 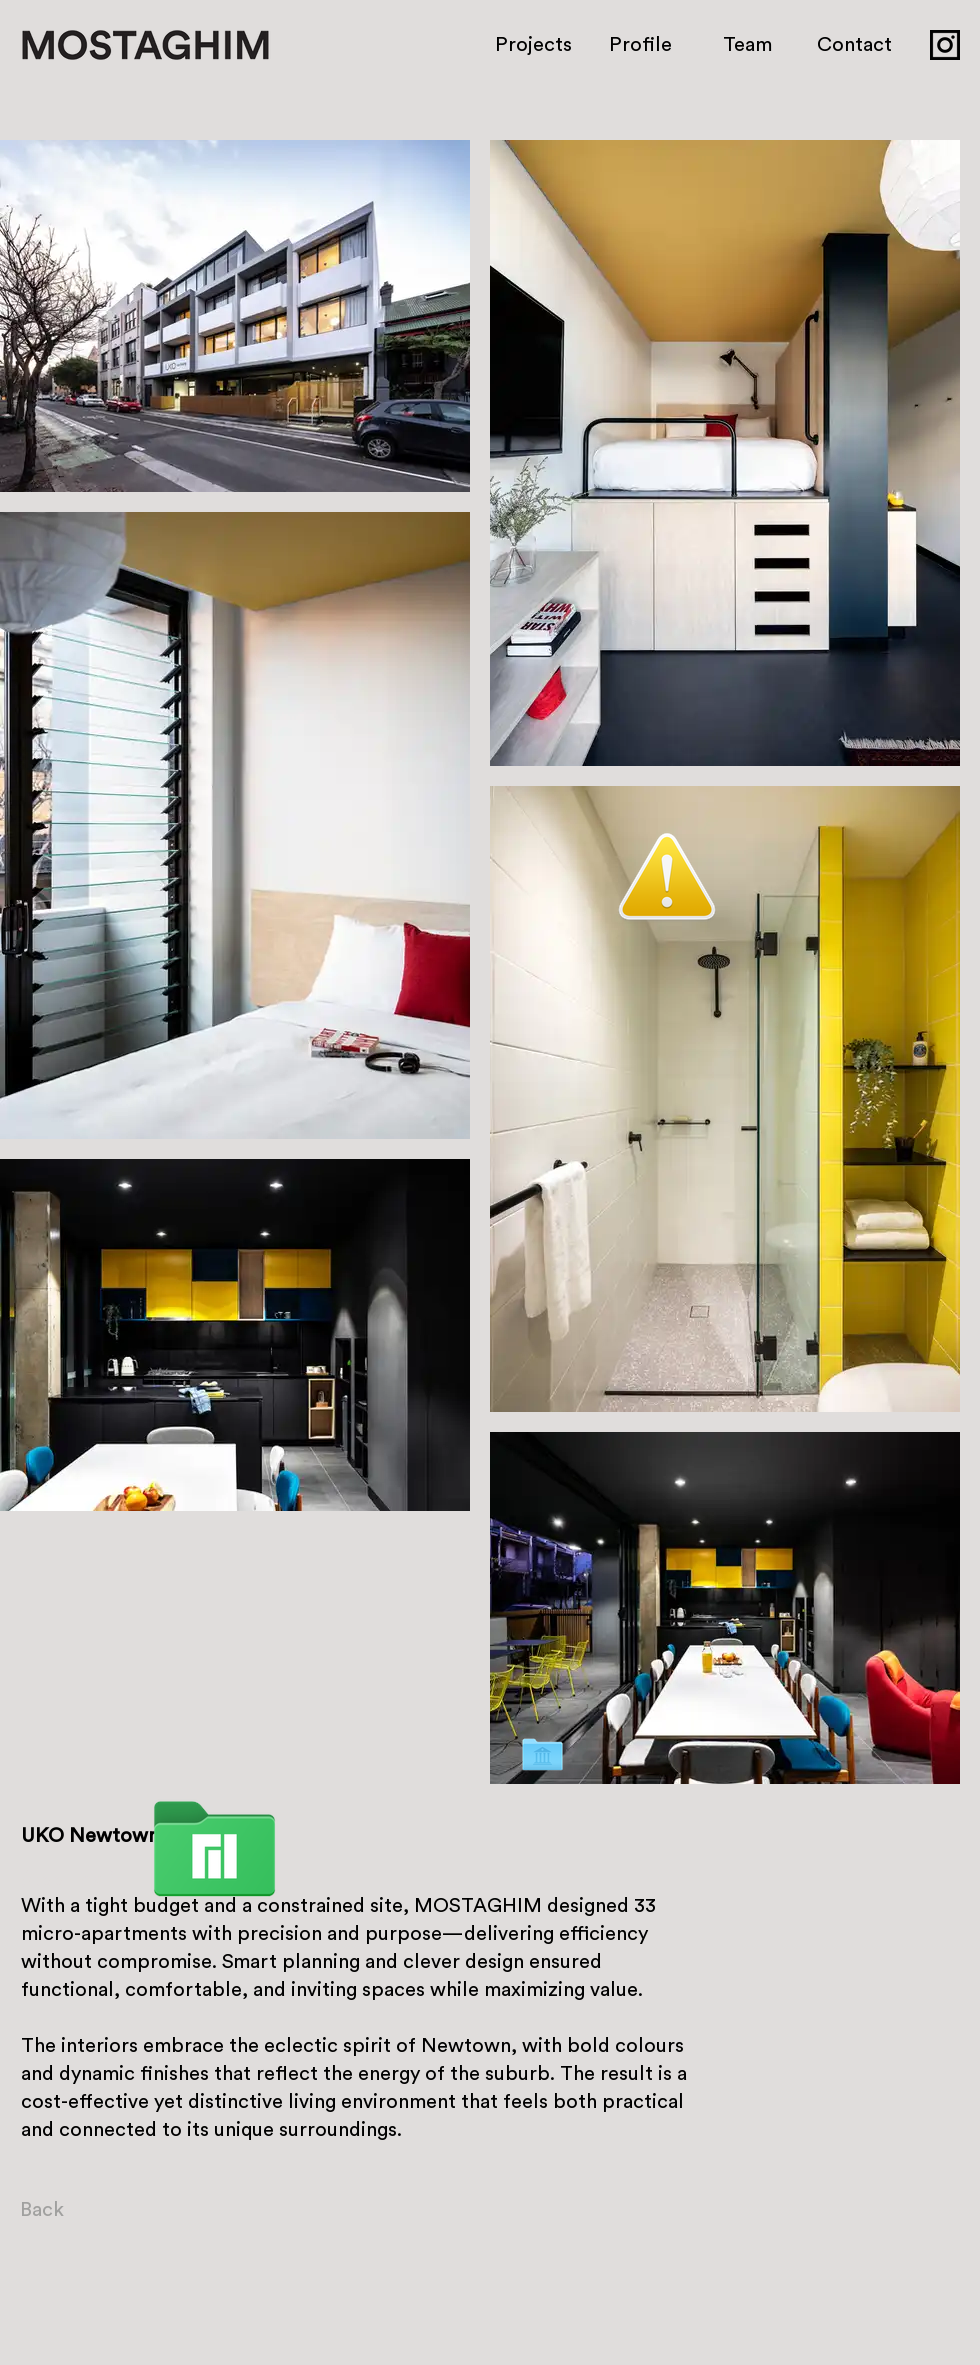 What do you see at coordinates (214, 1852) in the screenshot?
I see `open manjaro linux system folder` at bounding box center [214, 1852].